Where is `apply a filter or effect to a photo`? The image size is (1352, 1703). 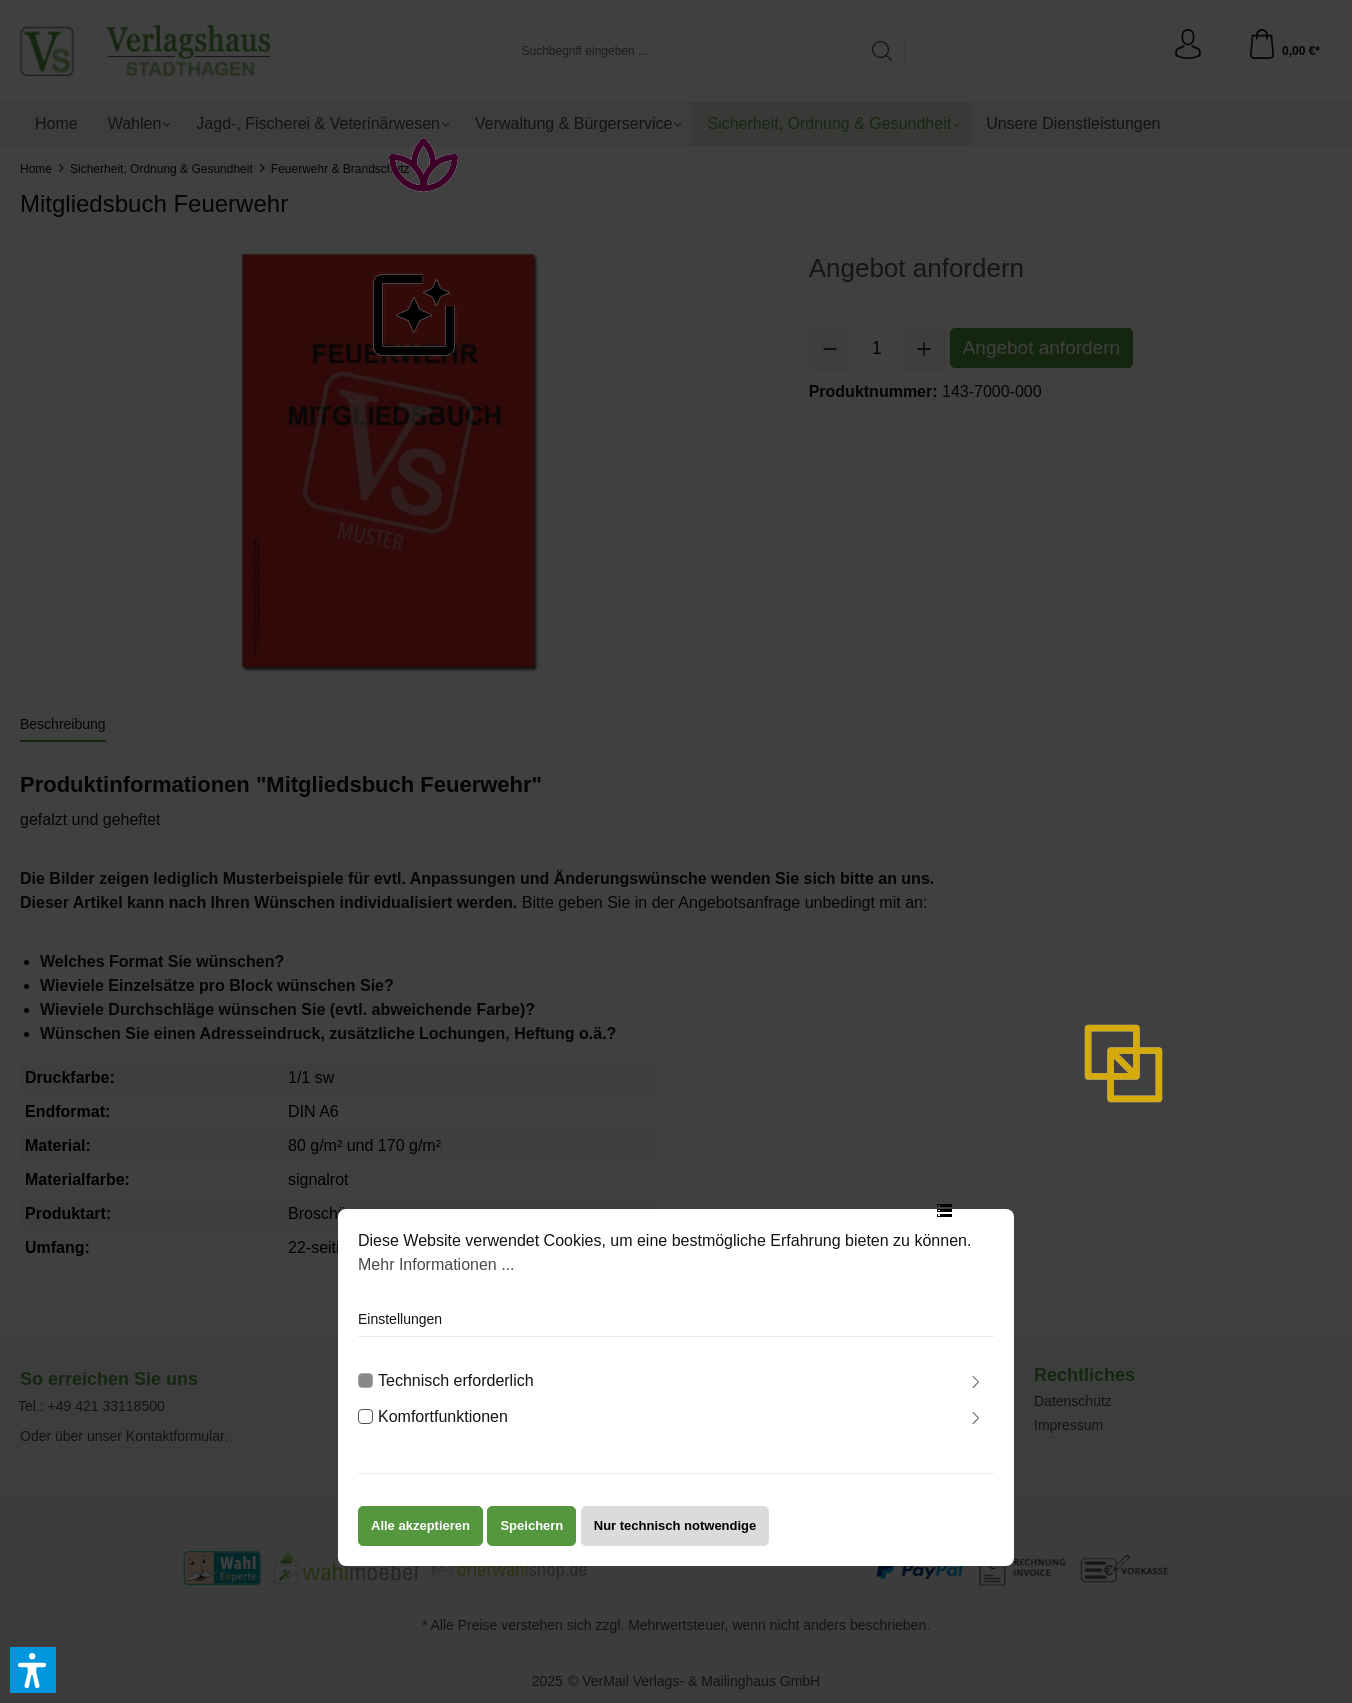 apply a filter or effect to a photo is located at coordinates (414, 315).